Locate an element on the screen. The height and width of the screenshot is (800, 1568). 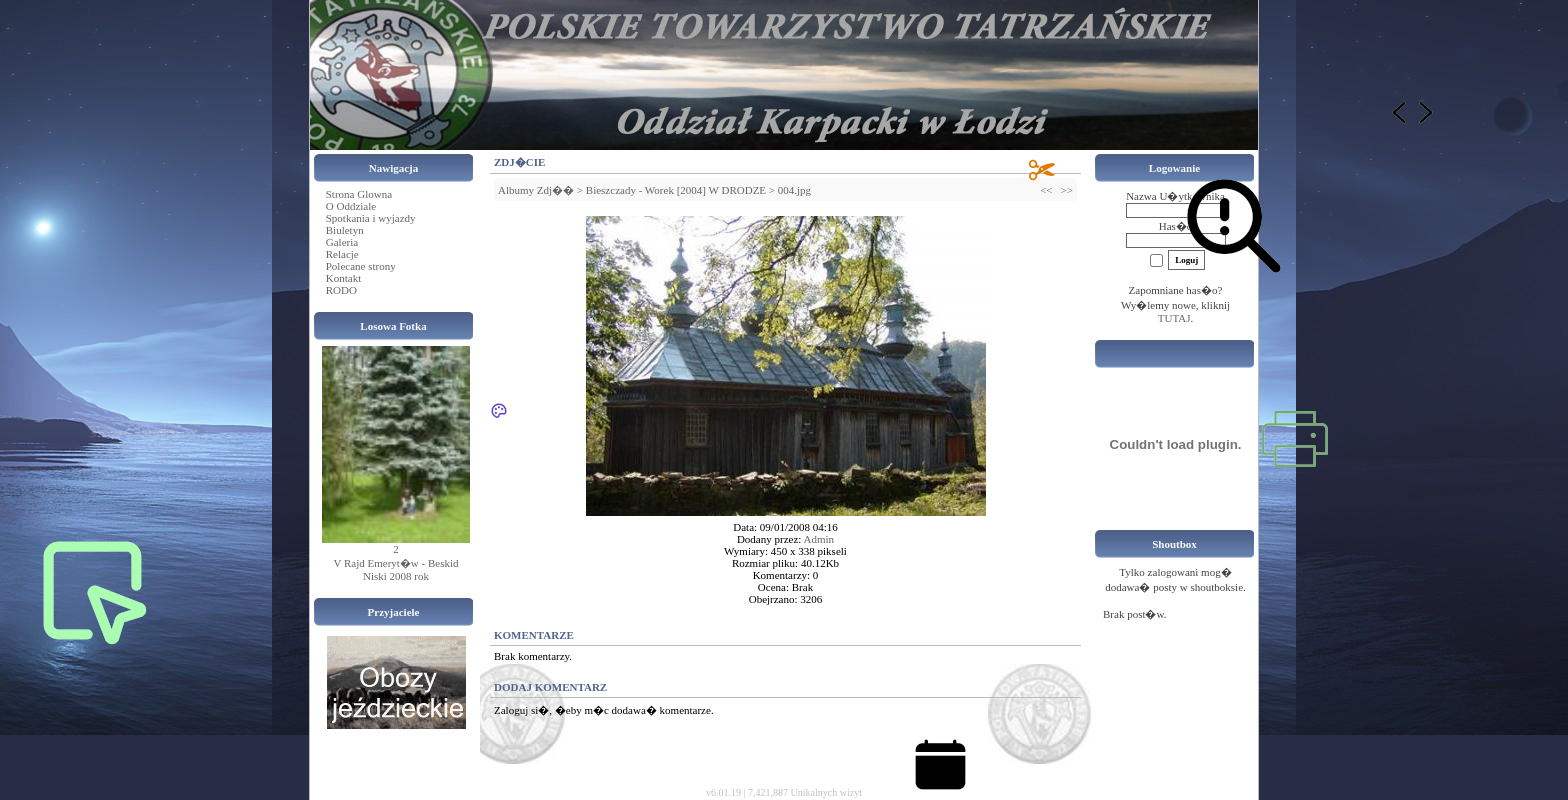
cut selected text or content is located at coordinates (1042, 170).